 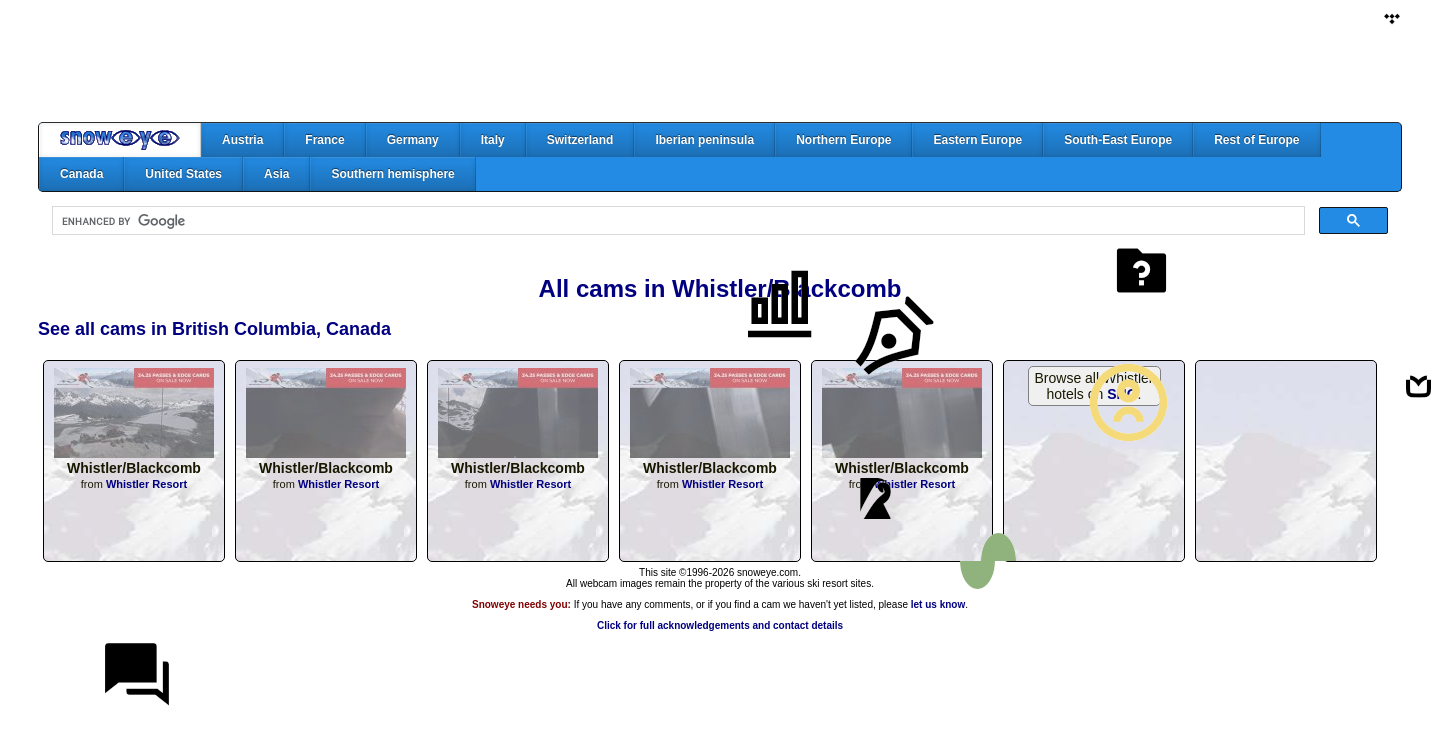 What do you see at coordinates (891, 338) in the screenshot?
I see `access drawing or illustration tools` at bounding box center [891, 338].